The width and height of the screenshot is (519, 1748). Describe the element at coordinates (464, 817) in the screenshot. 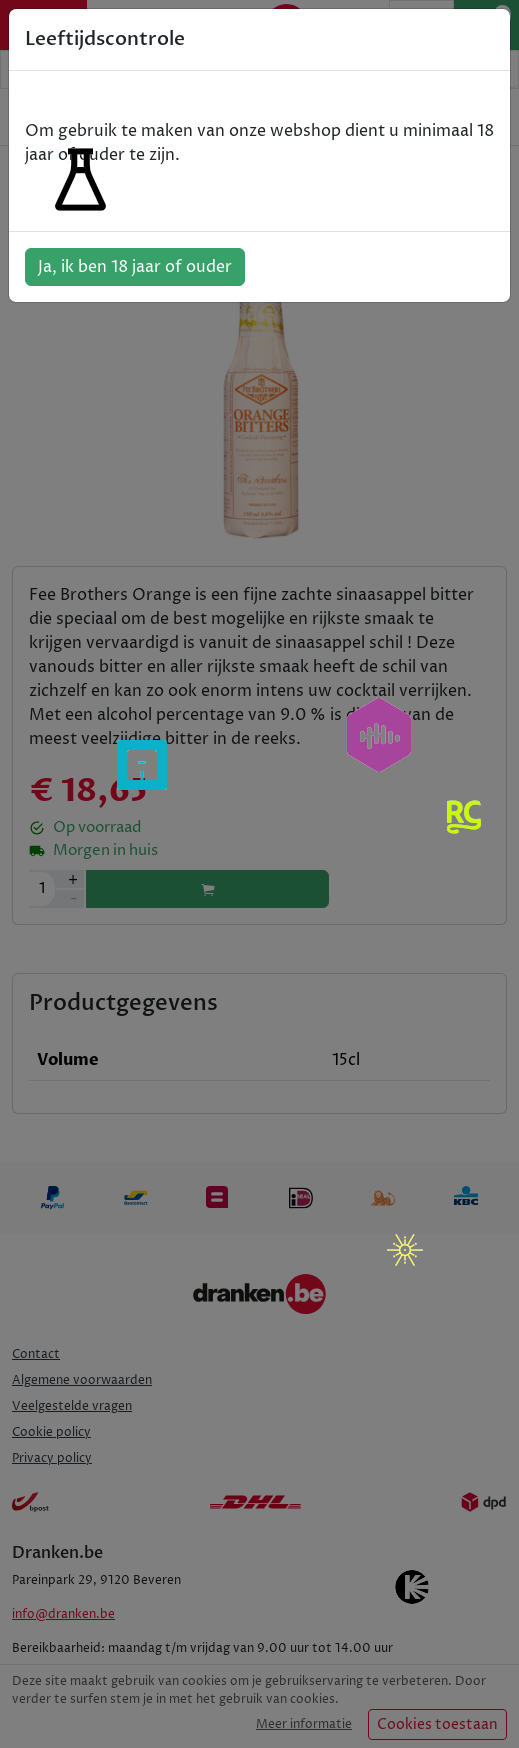

I see `RevenueCat company logo` at that location.